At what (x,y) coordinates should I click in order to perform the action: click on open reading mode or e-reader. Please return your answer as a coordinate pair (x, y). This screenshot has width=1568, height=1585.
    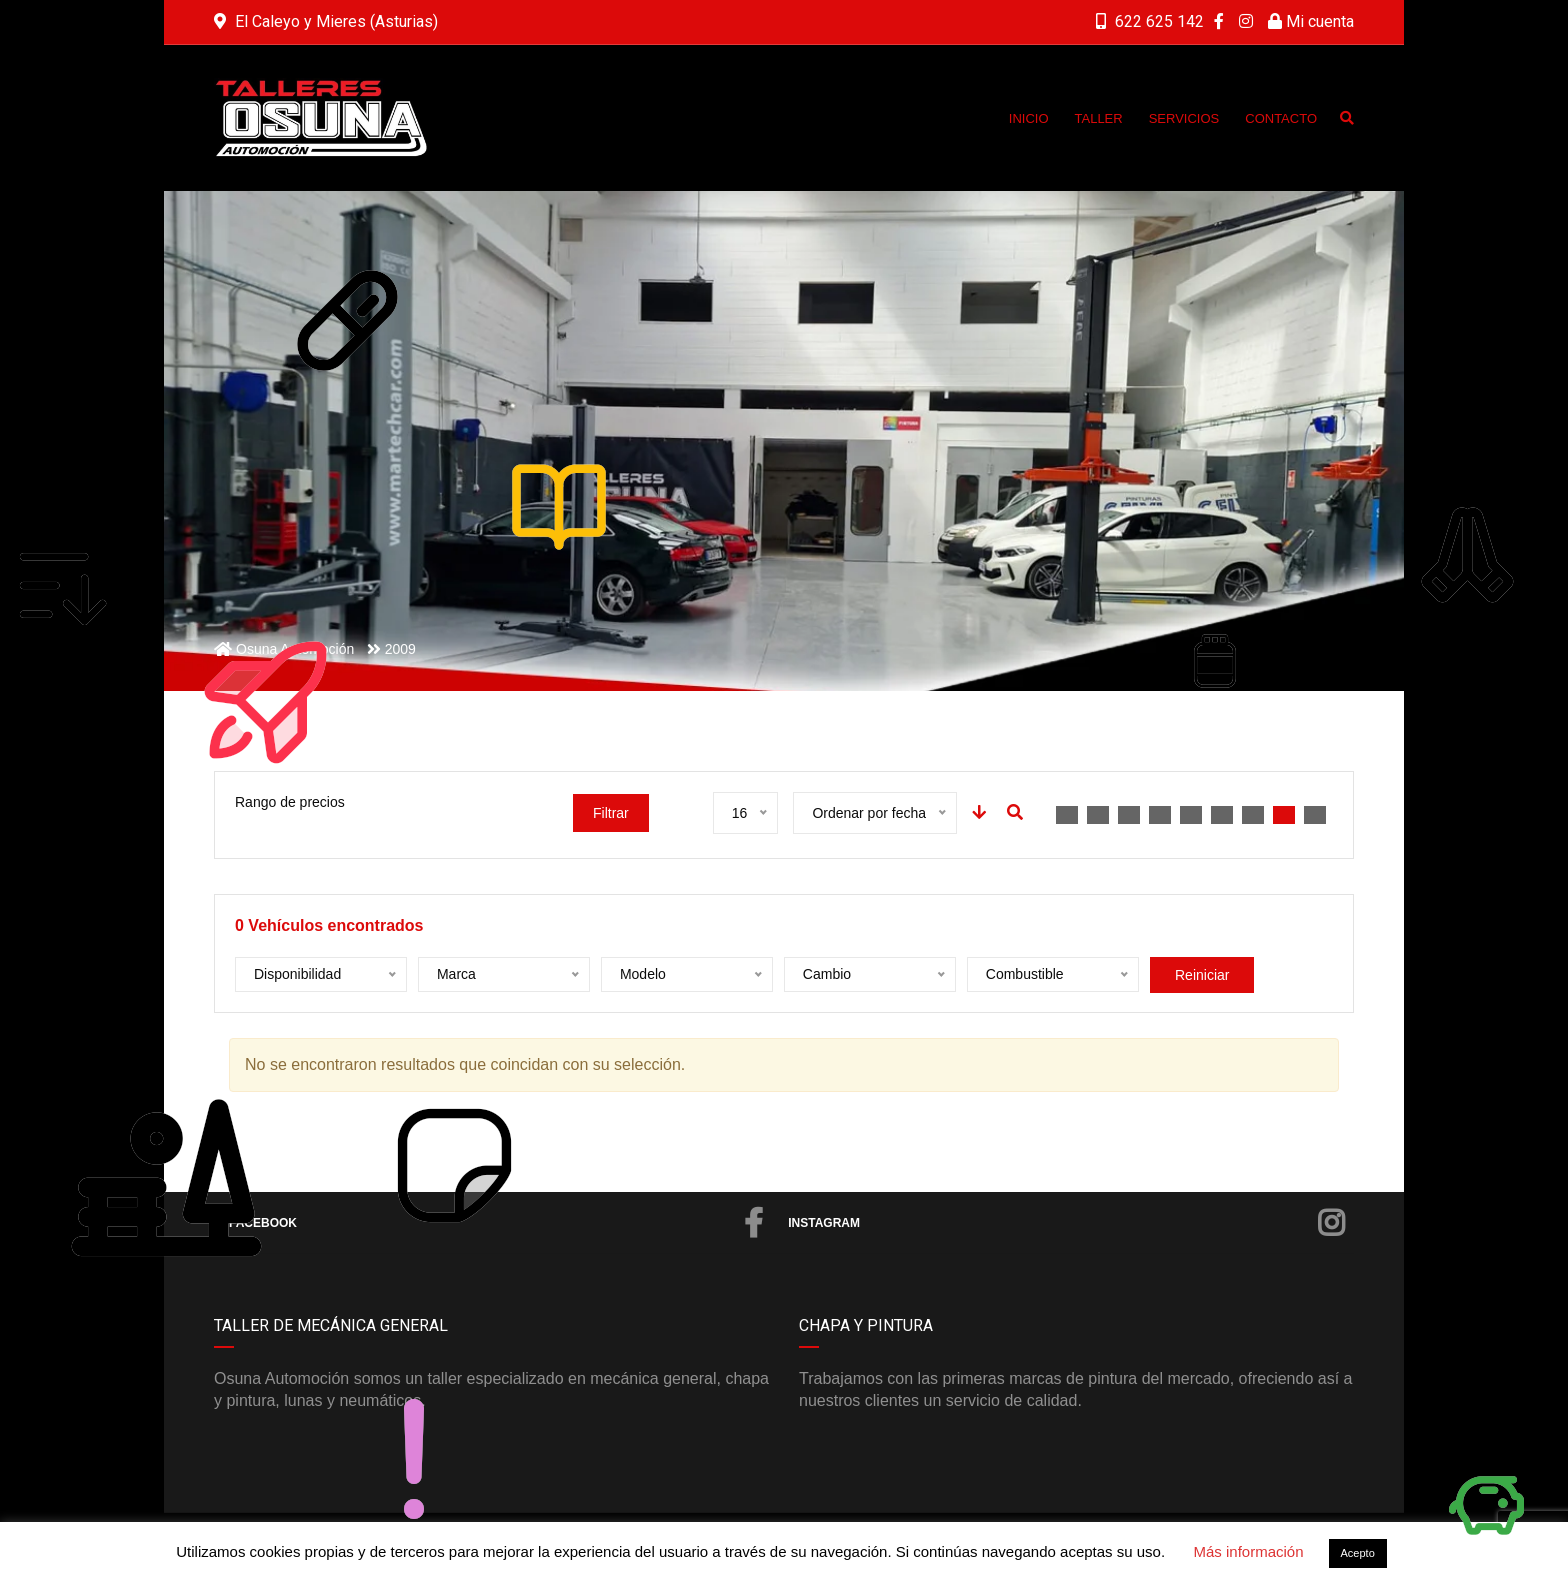
    Looking at the image, I should click on (559, 507).